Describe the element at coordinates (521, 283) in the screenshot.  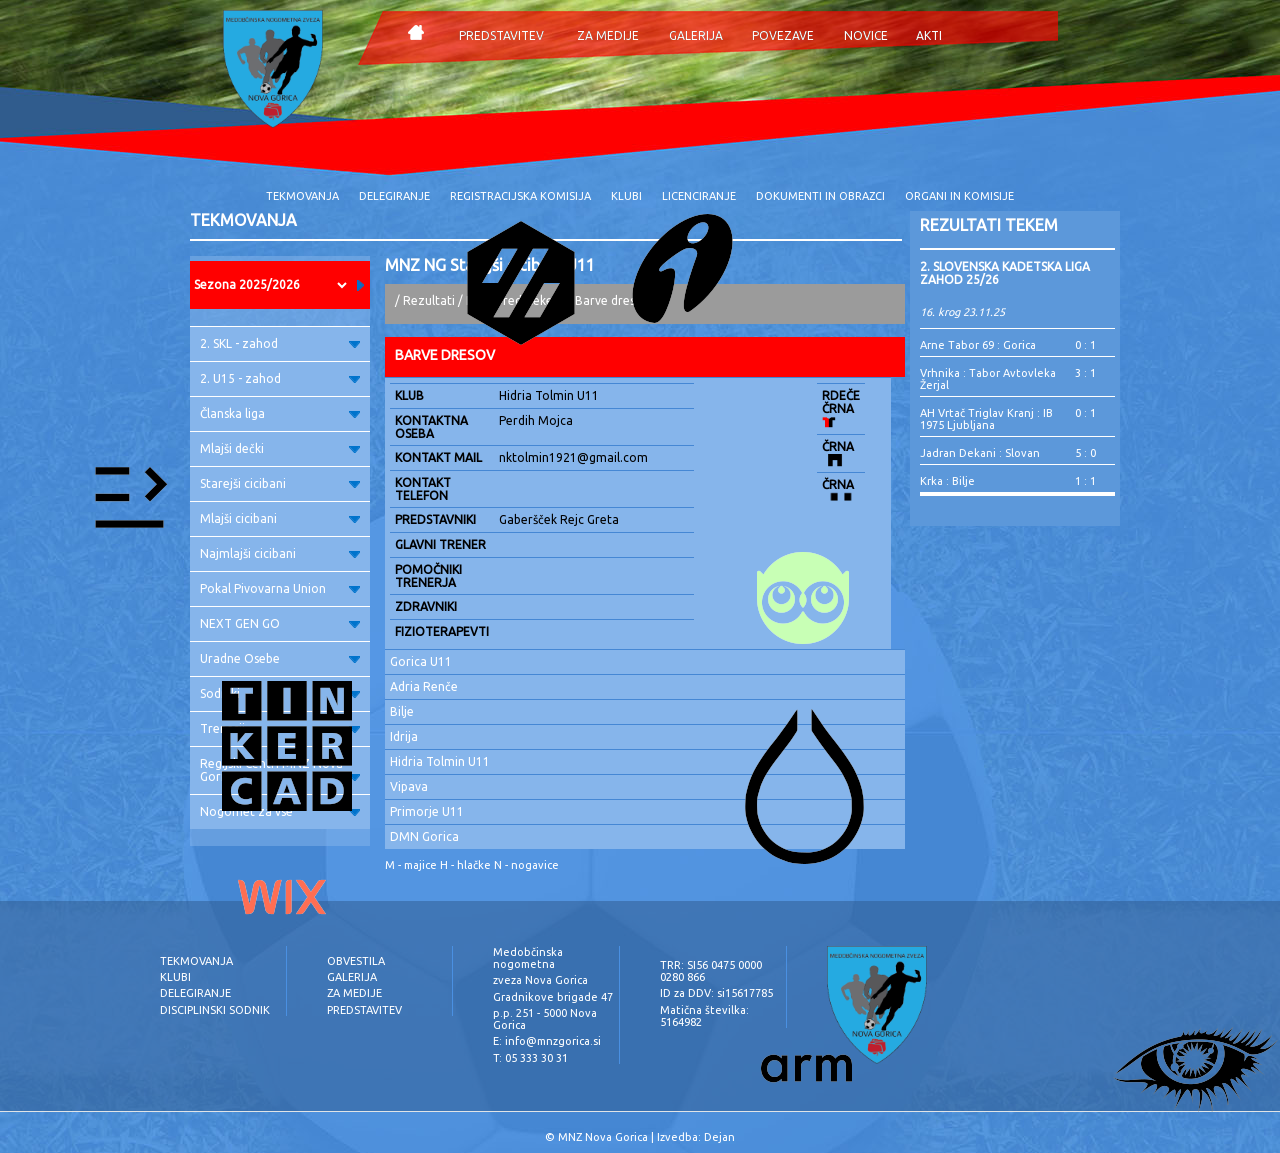
I see `voron design brand logo` at that location.